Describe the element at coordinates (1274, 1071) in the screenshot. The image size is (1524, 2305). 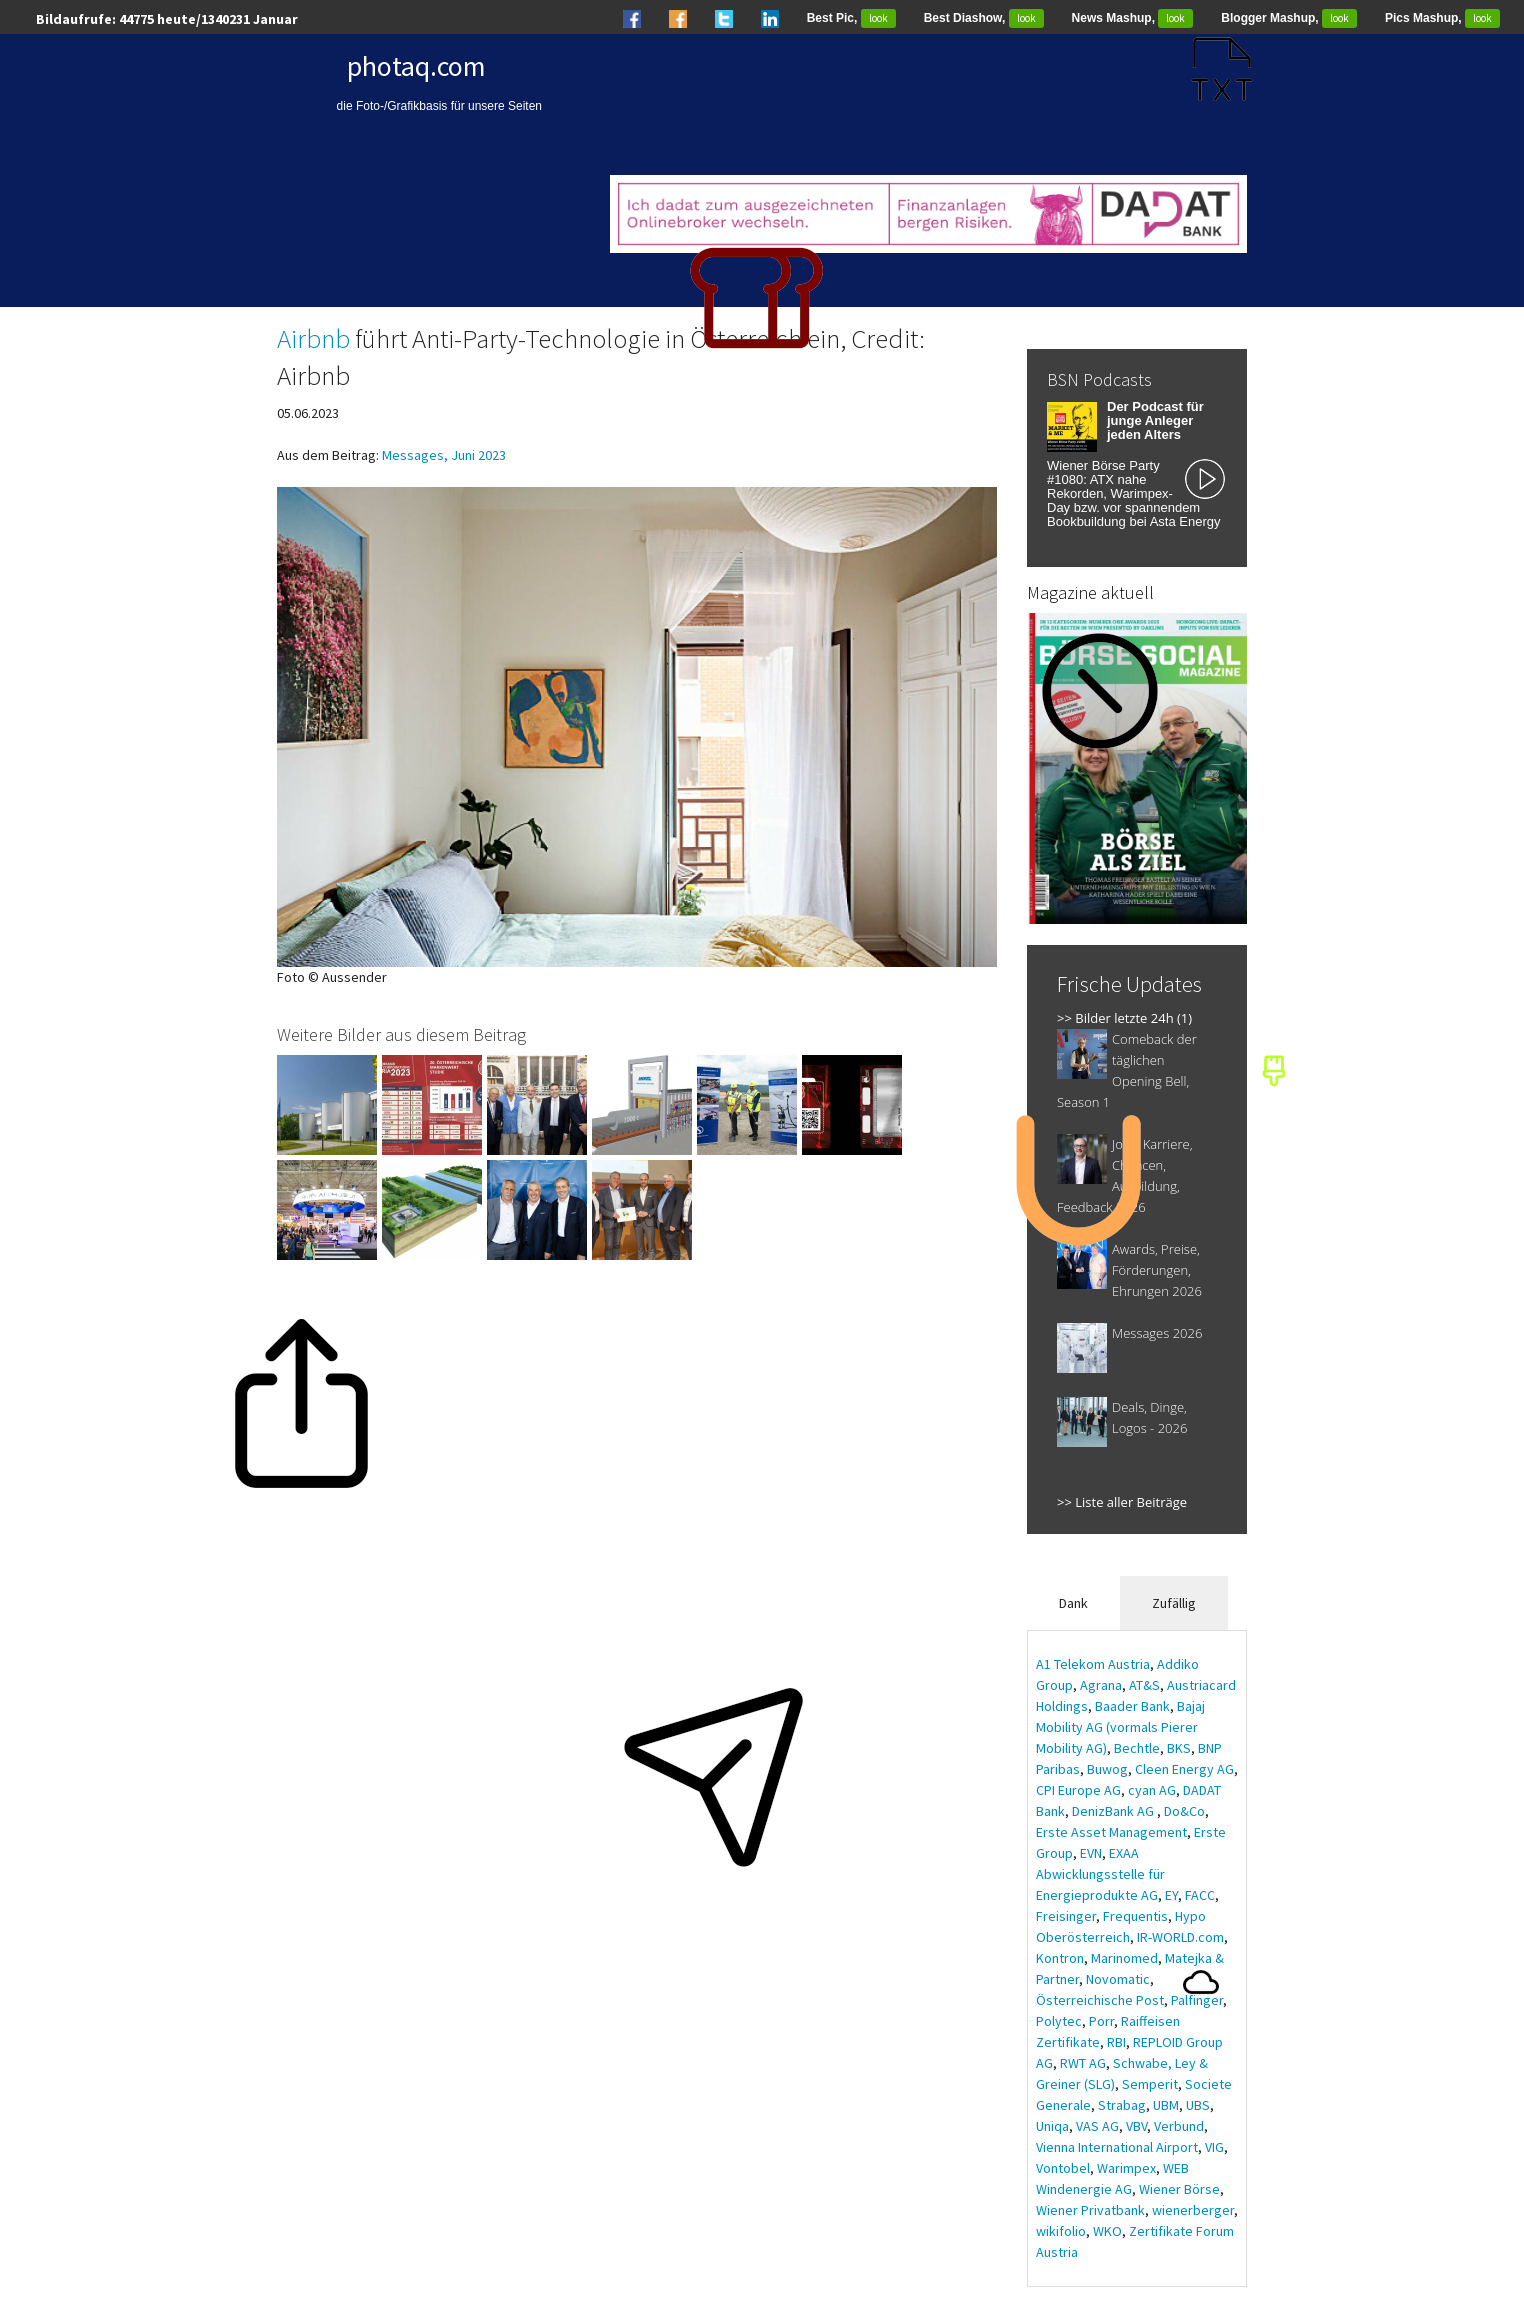
I see `customize appearance or theme settings` at that location.